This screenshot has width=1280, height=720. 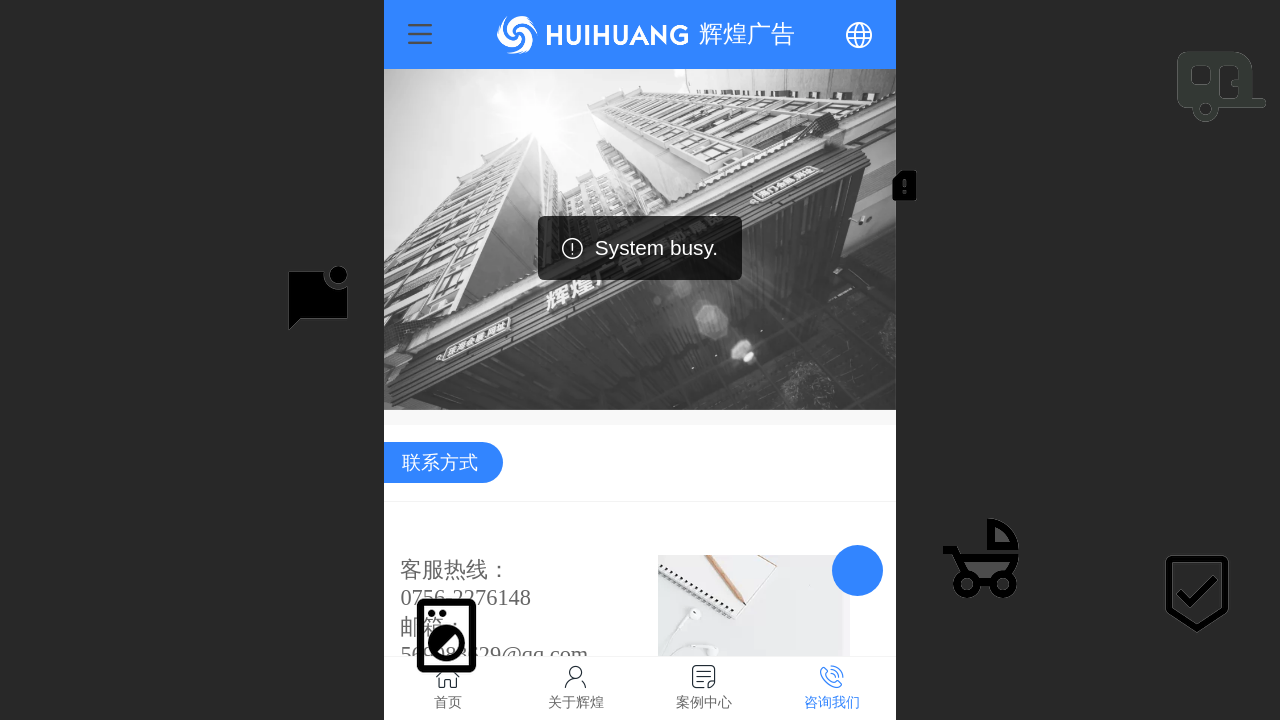 I want to click on indicates an issue with the SD card, so click(x=904, y=185).